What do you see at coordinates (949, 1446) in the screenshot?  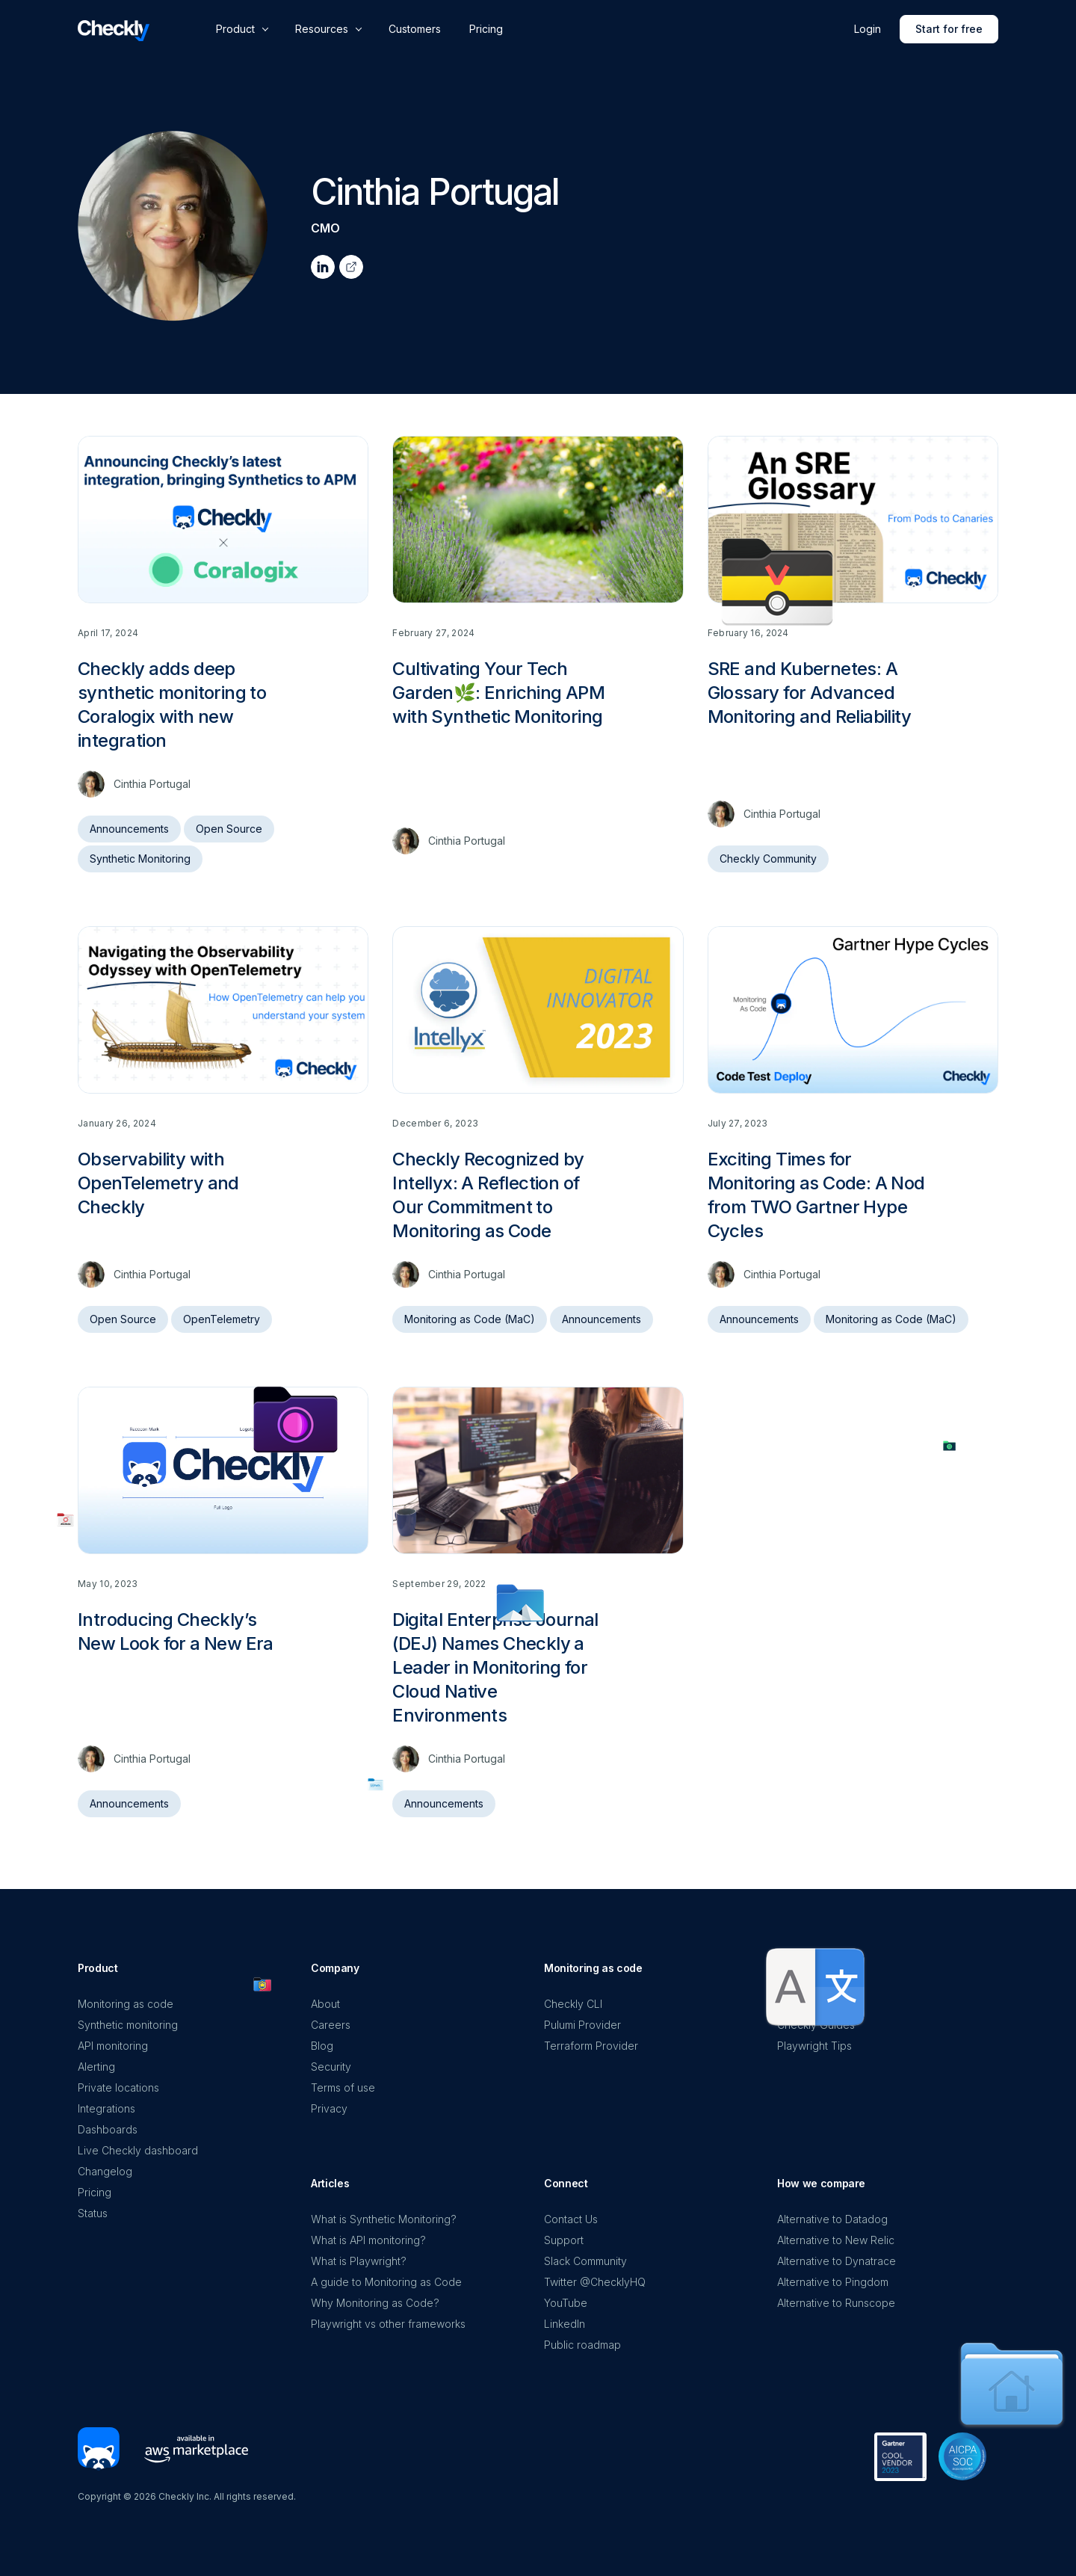 I see `folder containing android 13 related files` at bounding box center [949, 1446].